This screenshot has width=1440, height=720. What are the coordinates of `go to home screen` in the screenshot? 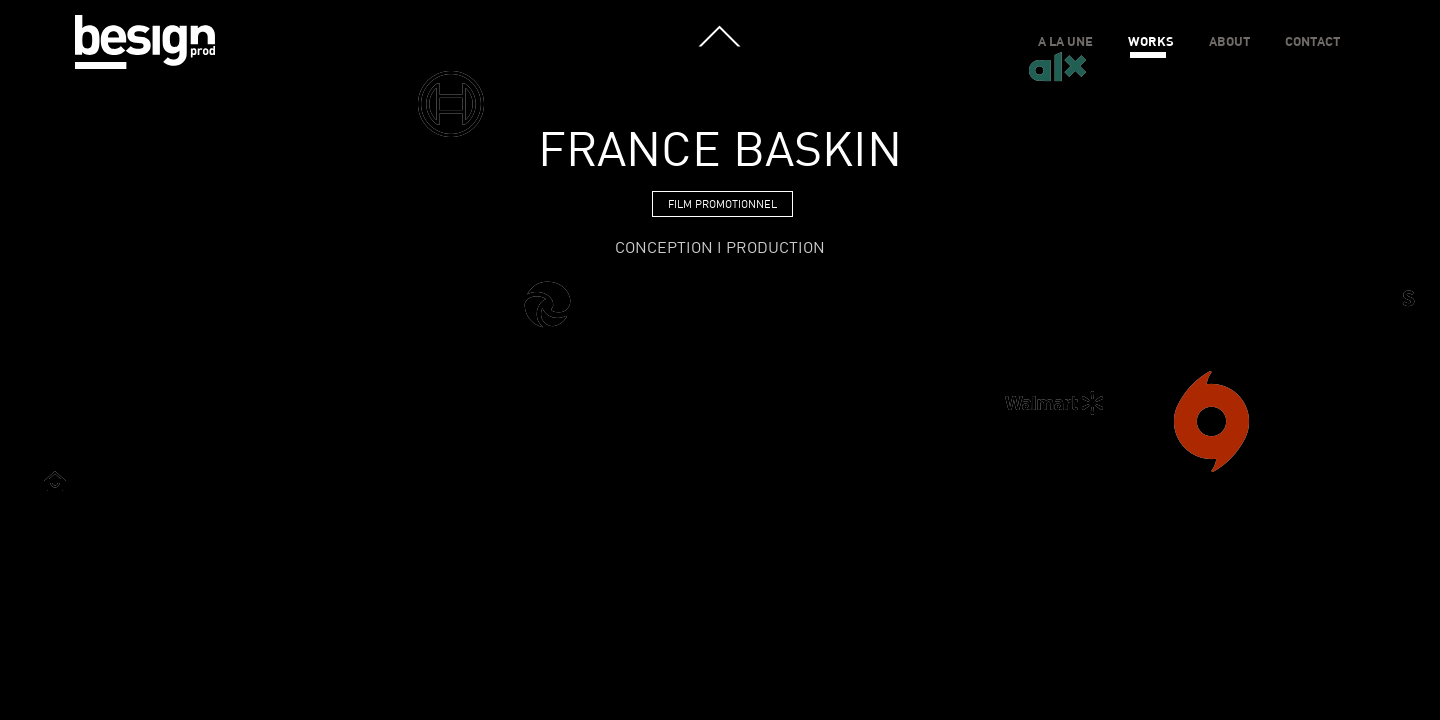 It's located at (55, 482).